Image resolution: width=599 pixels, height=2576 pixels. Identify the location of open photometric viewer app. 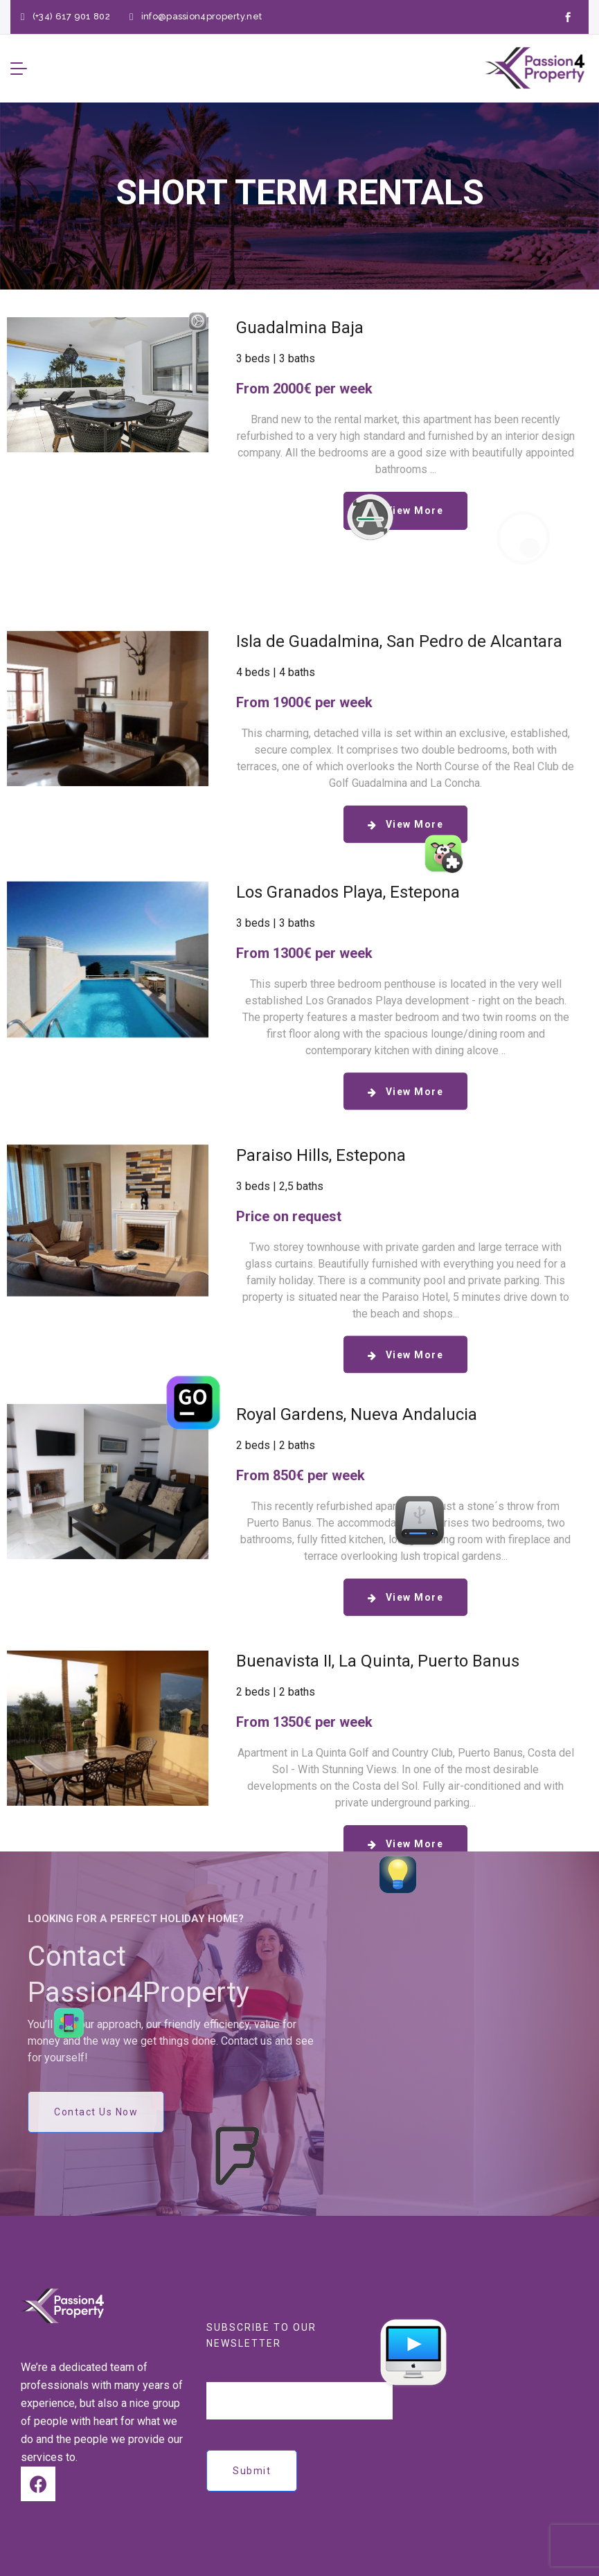
(397, 1874).